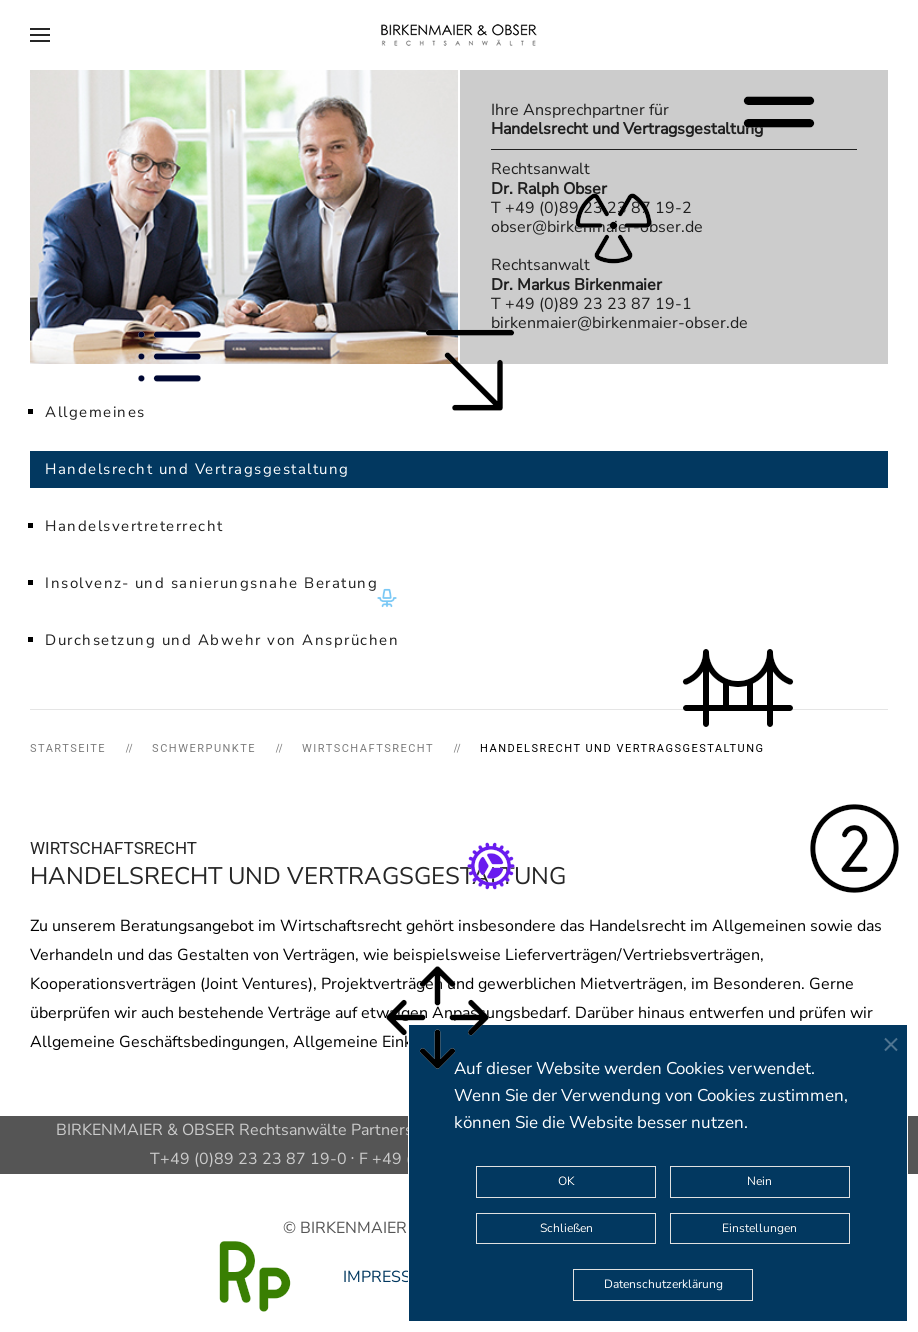  I want to click on view items in list format, so click(169, 356).